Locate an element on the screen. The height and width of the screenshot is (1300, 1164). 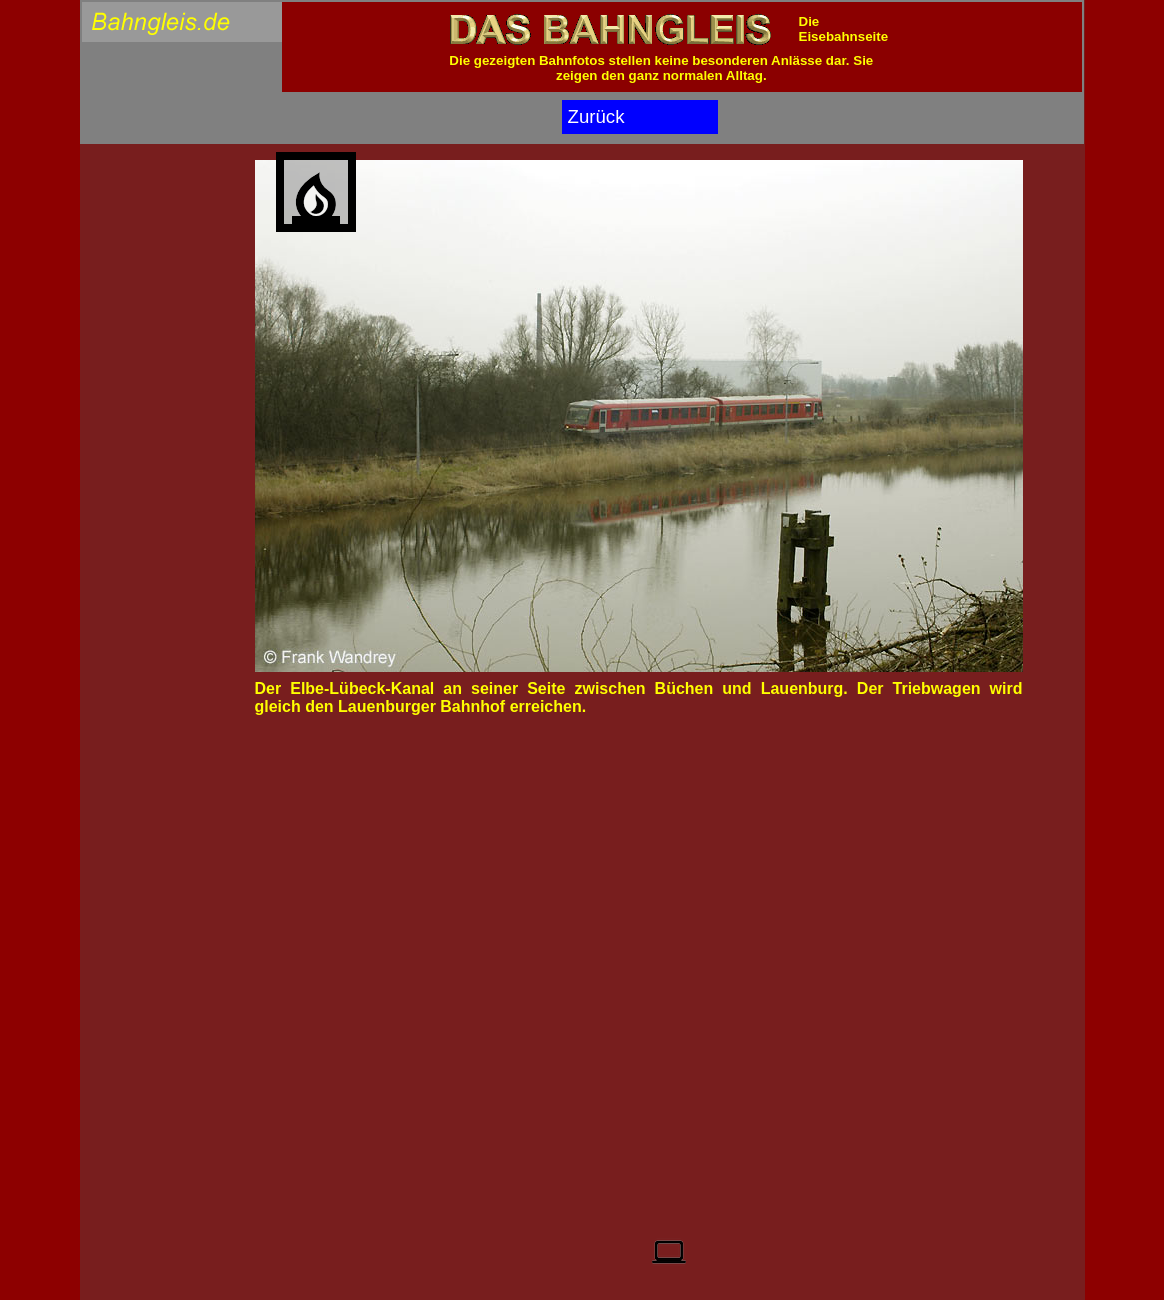
access desktop or computer settings is located at coordinates (669, 1252).